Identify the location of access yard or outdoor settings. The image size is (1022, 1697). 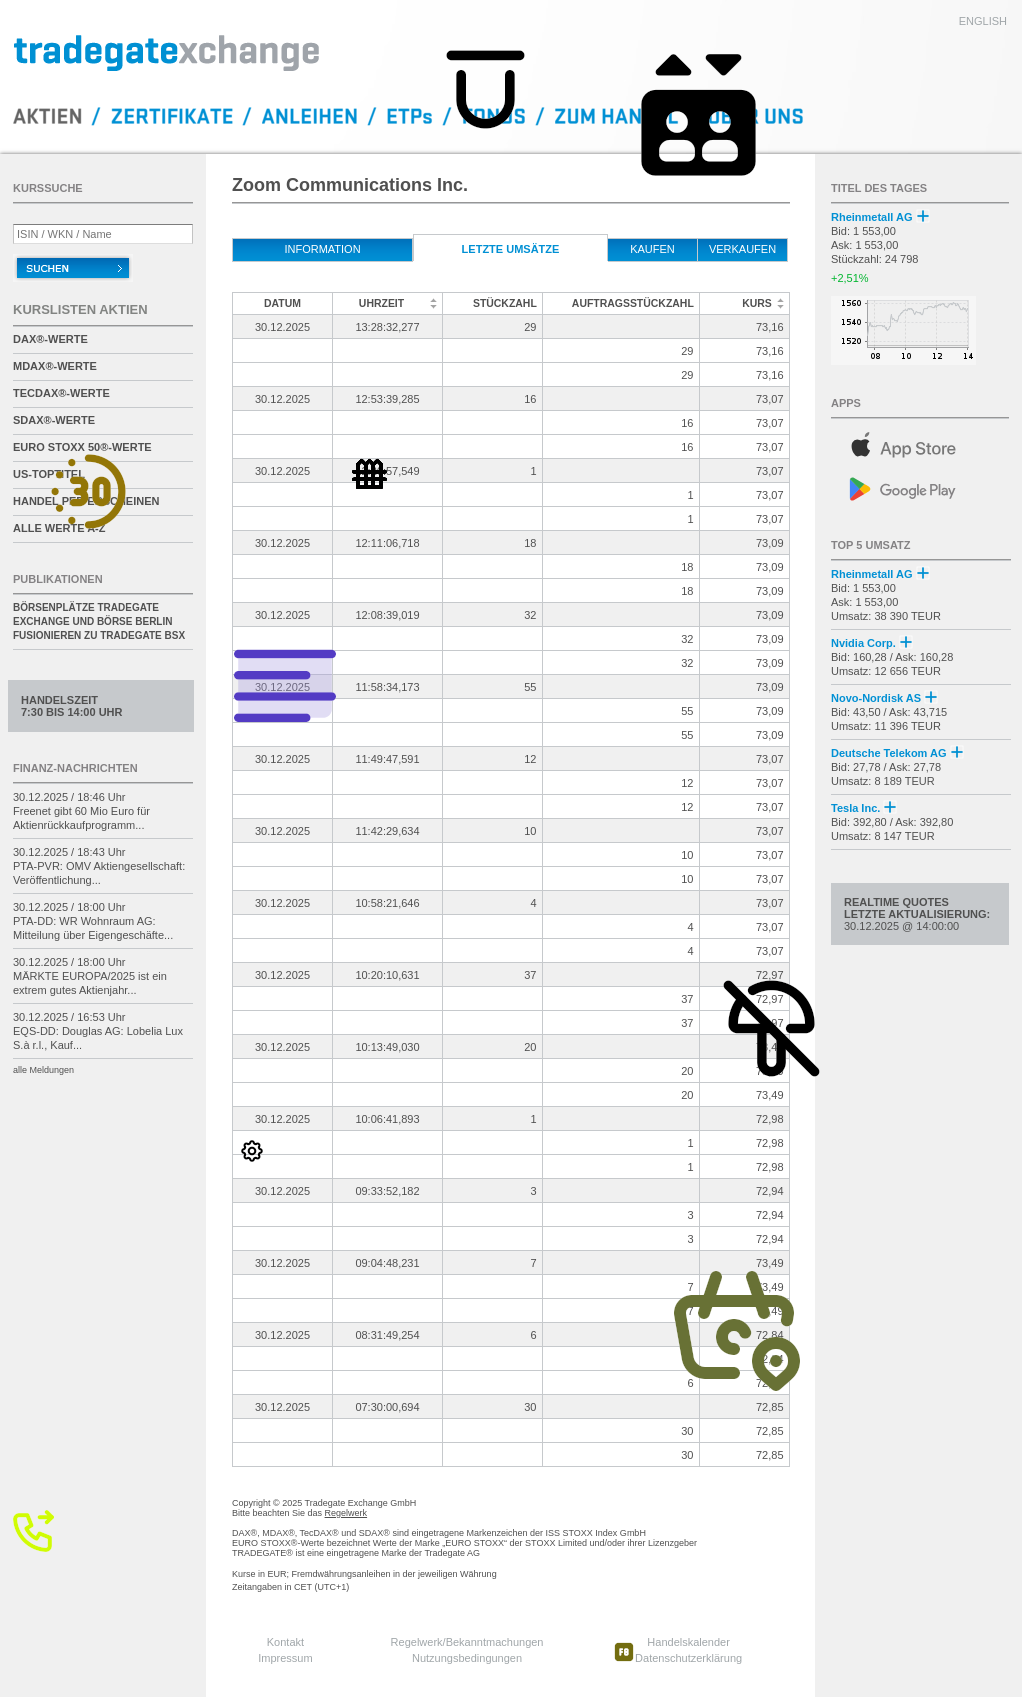
(369, 473).